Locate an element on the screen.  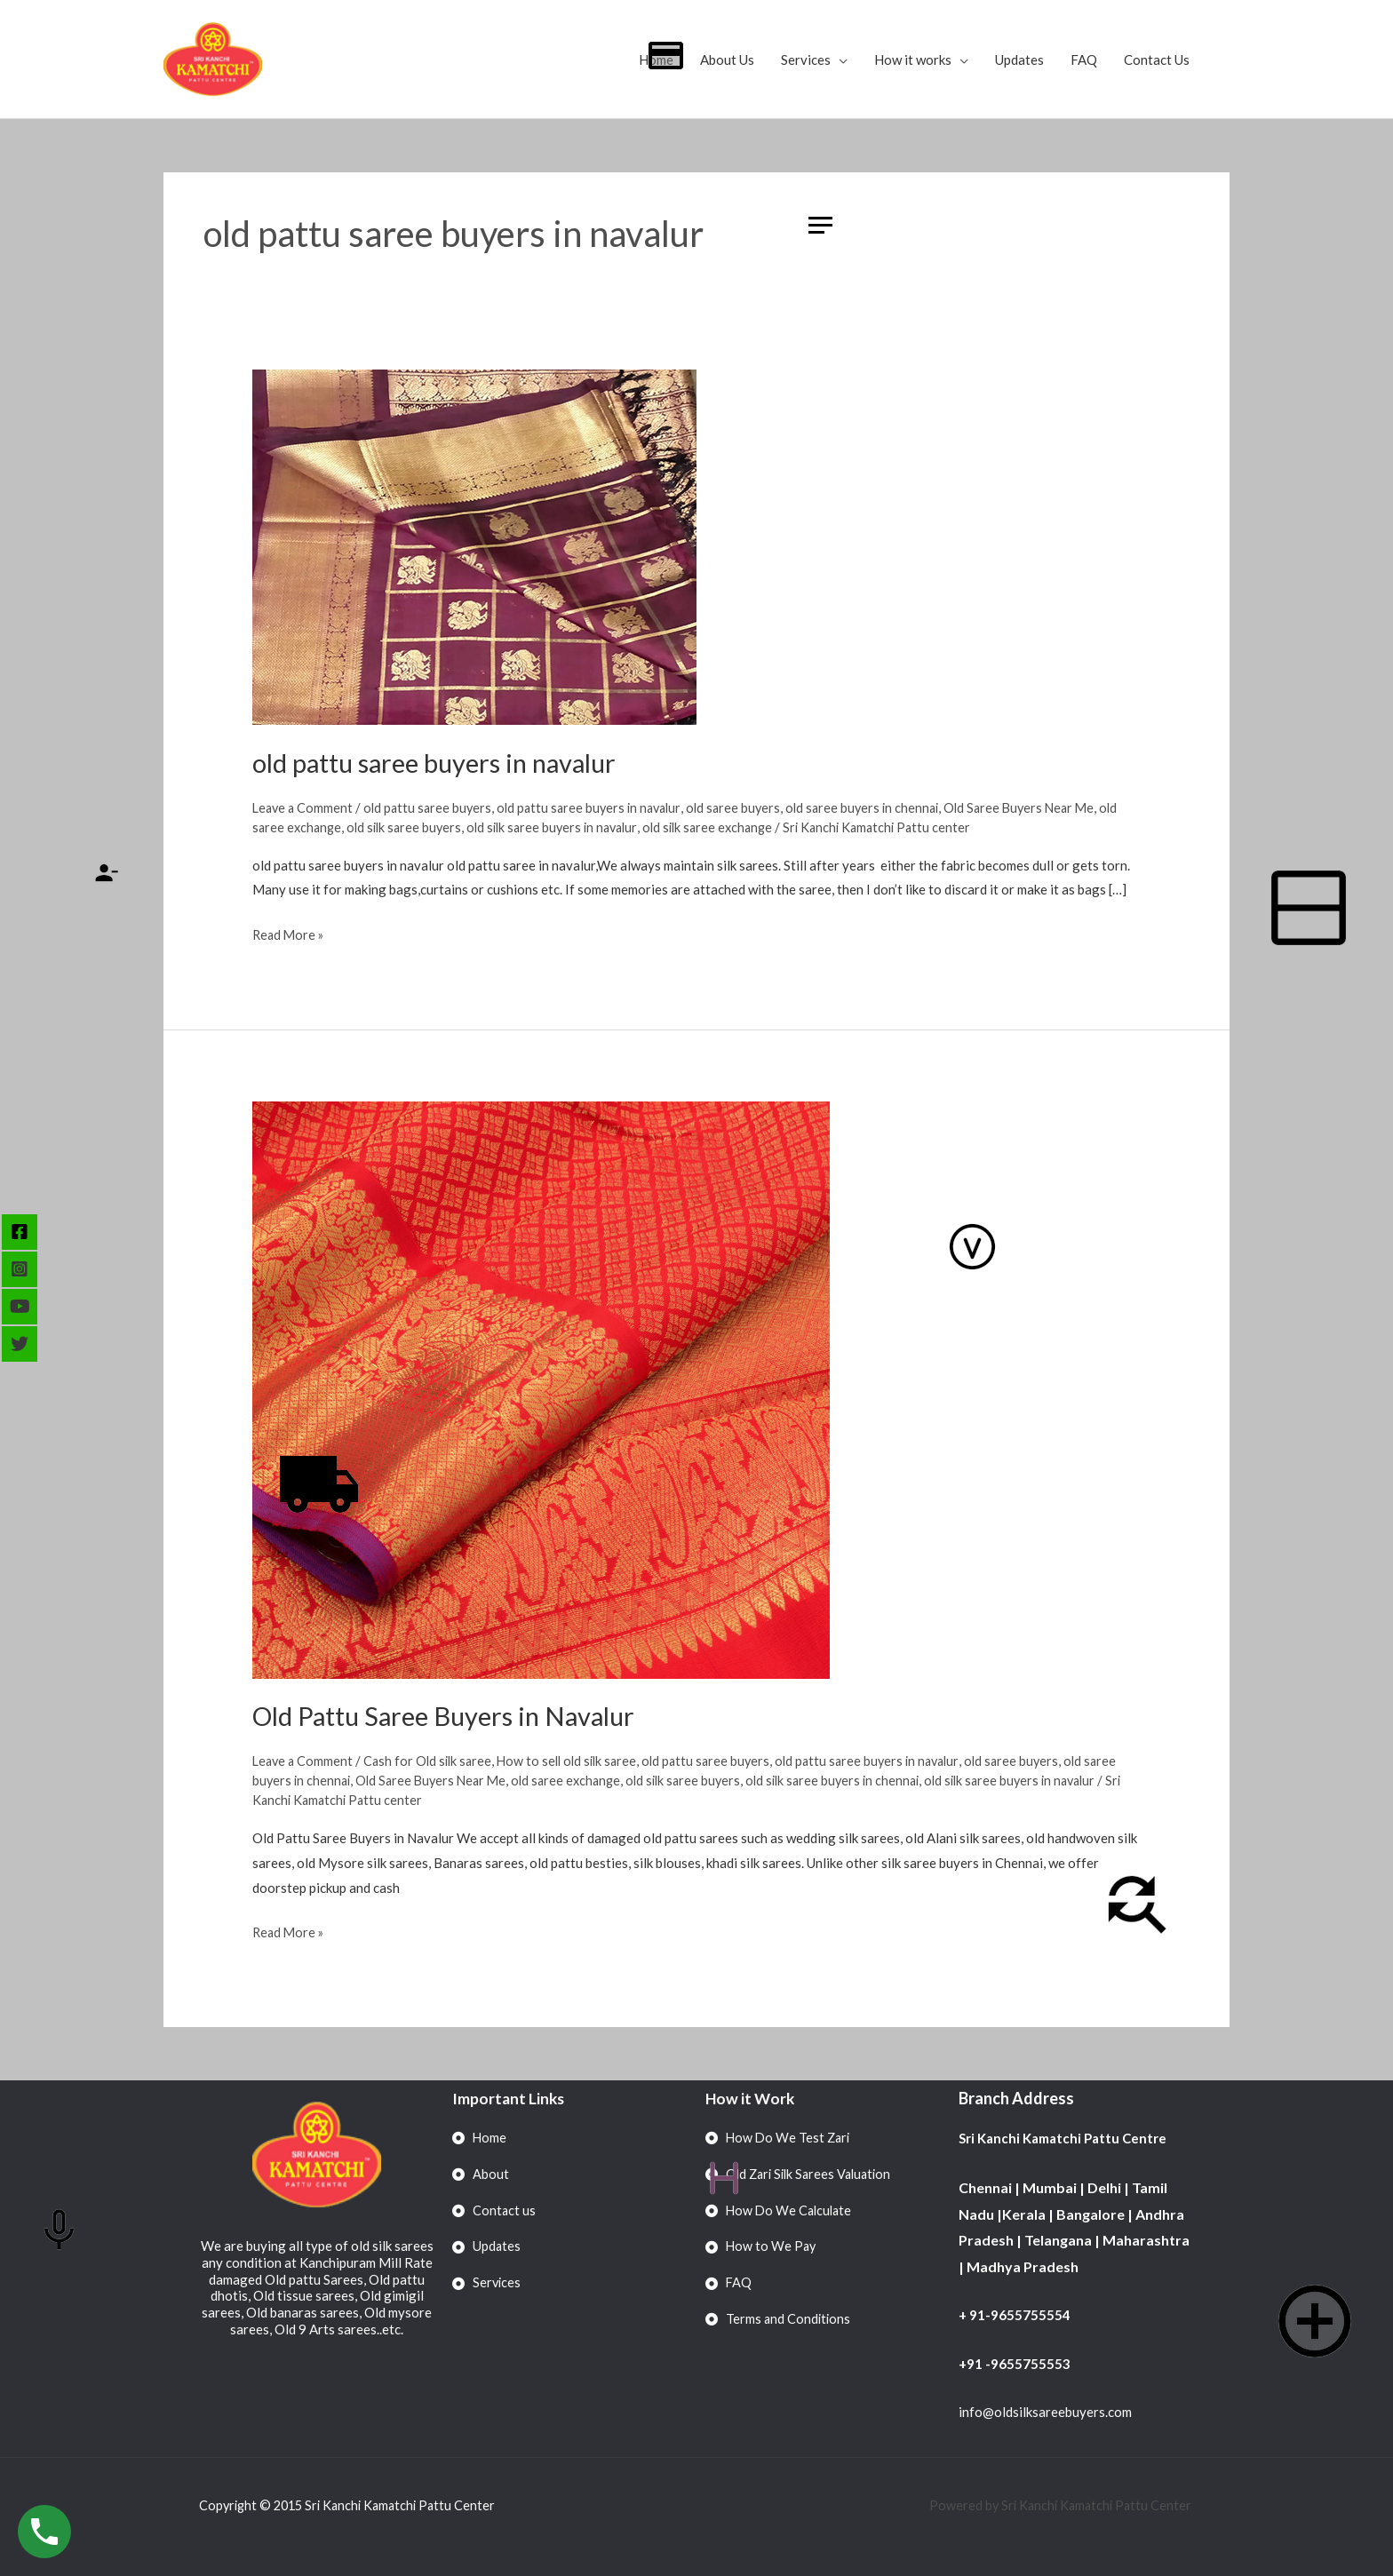
split view horizontally is located at coordinates (1309, 908).